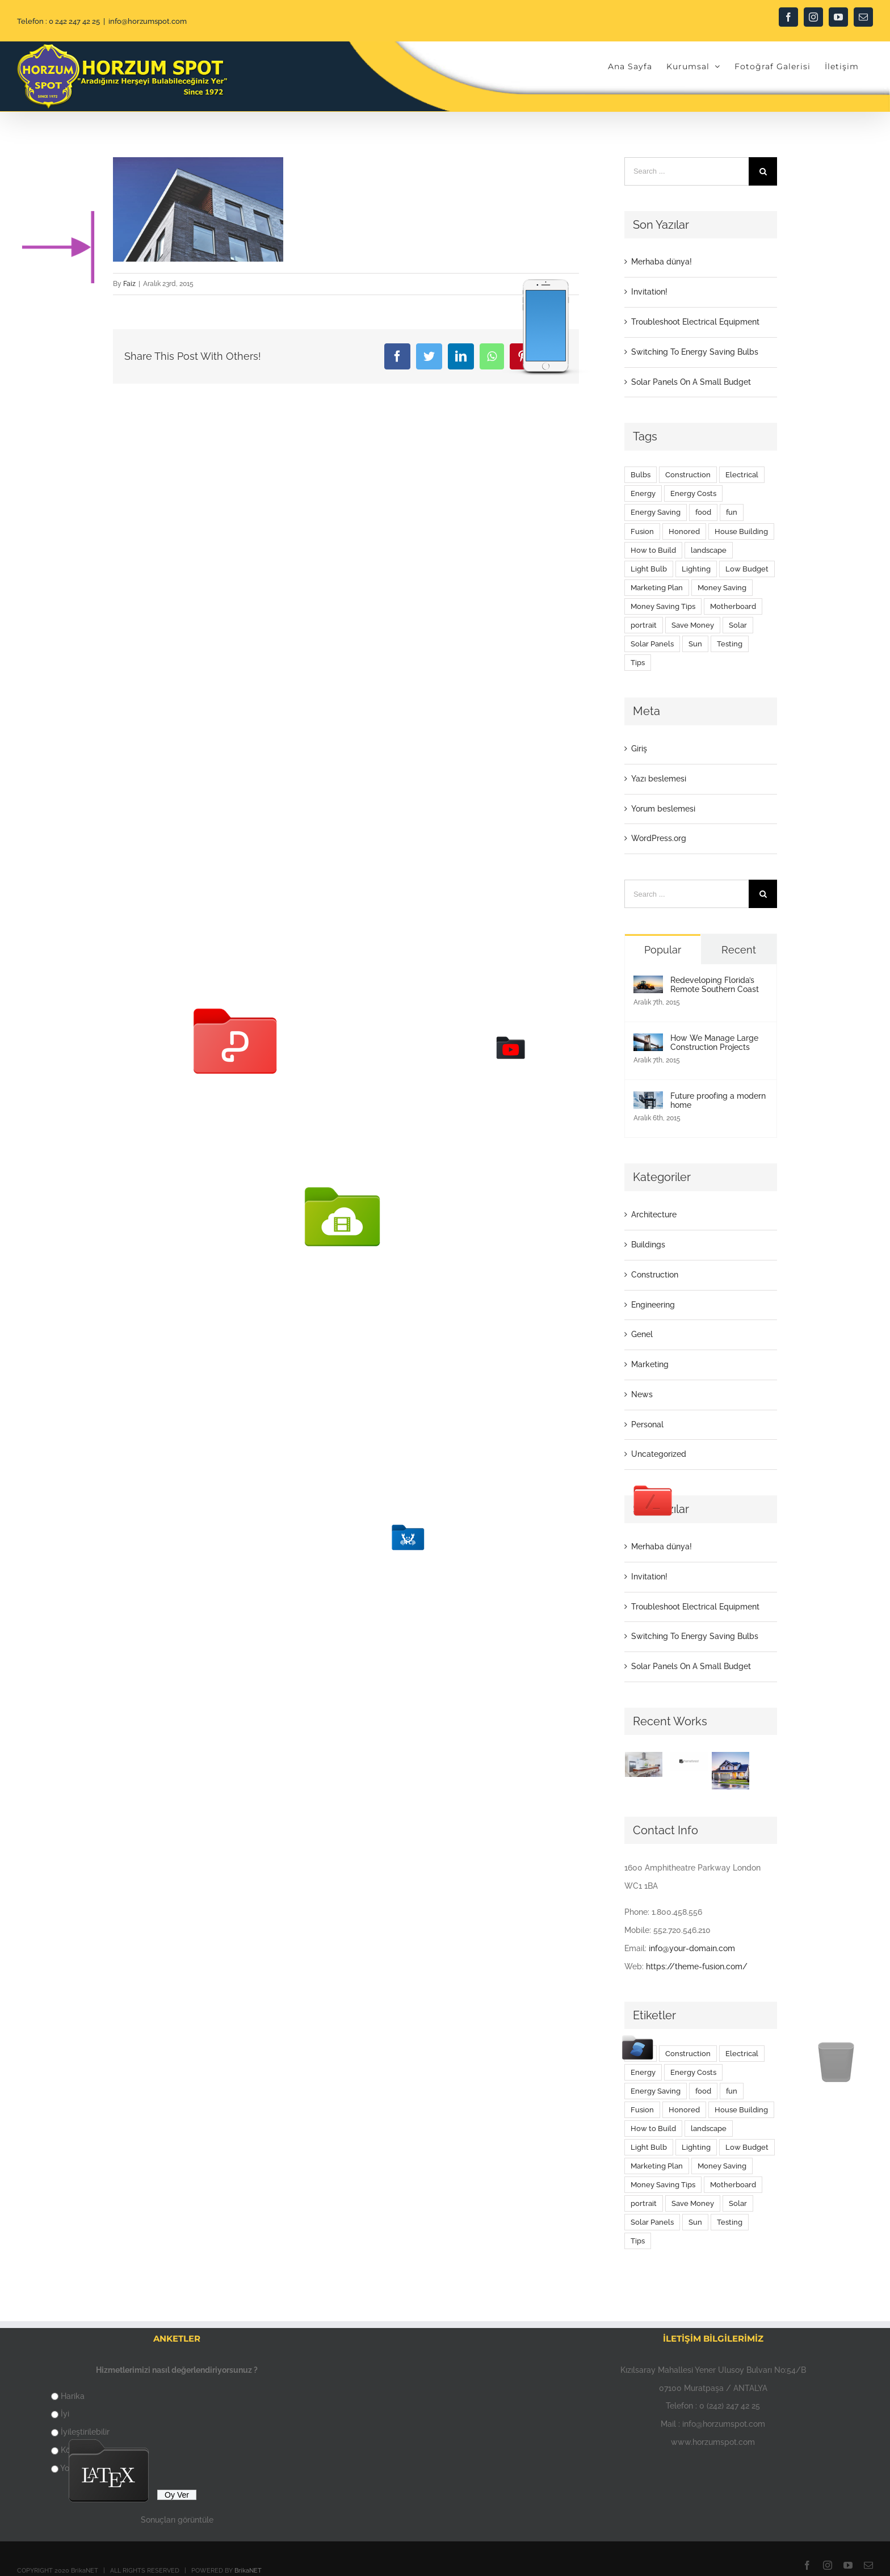 Image resolution: width=890 pixels, height=2576 pixels. I want to click on open folder containing WPS PDF documents, so click(234, 1043).